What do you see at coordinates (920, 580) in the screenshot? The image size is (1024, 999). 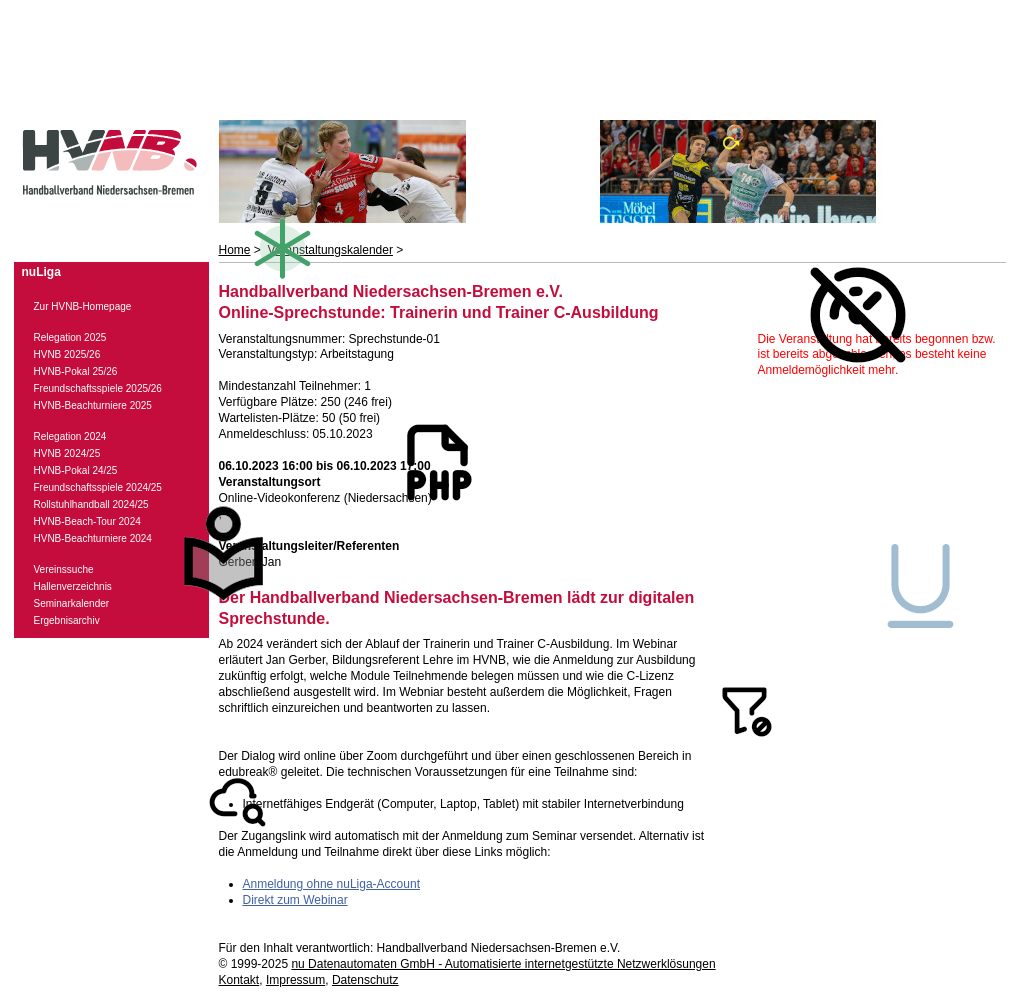 I see `apply underline formatting to selected text` at bounding box center [920, 580].